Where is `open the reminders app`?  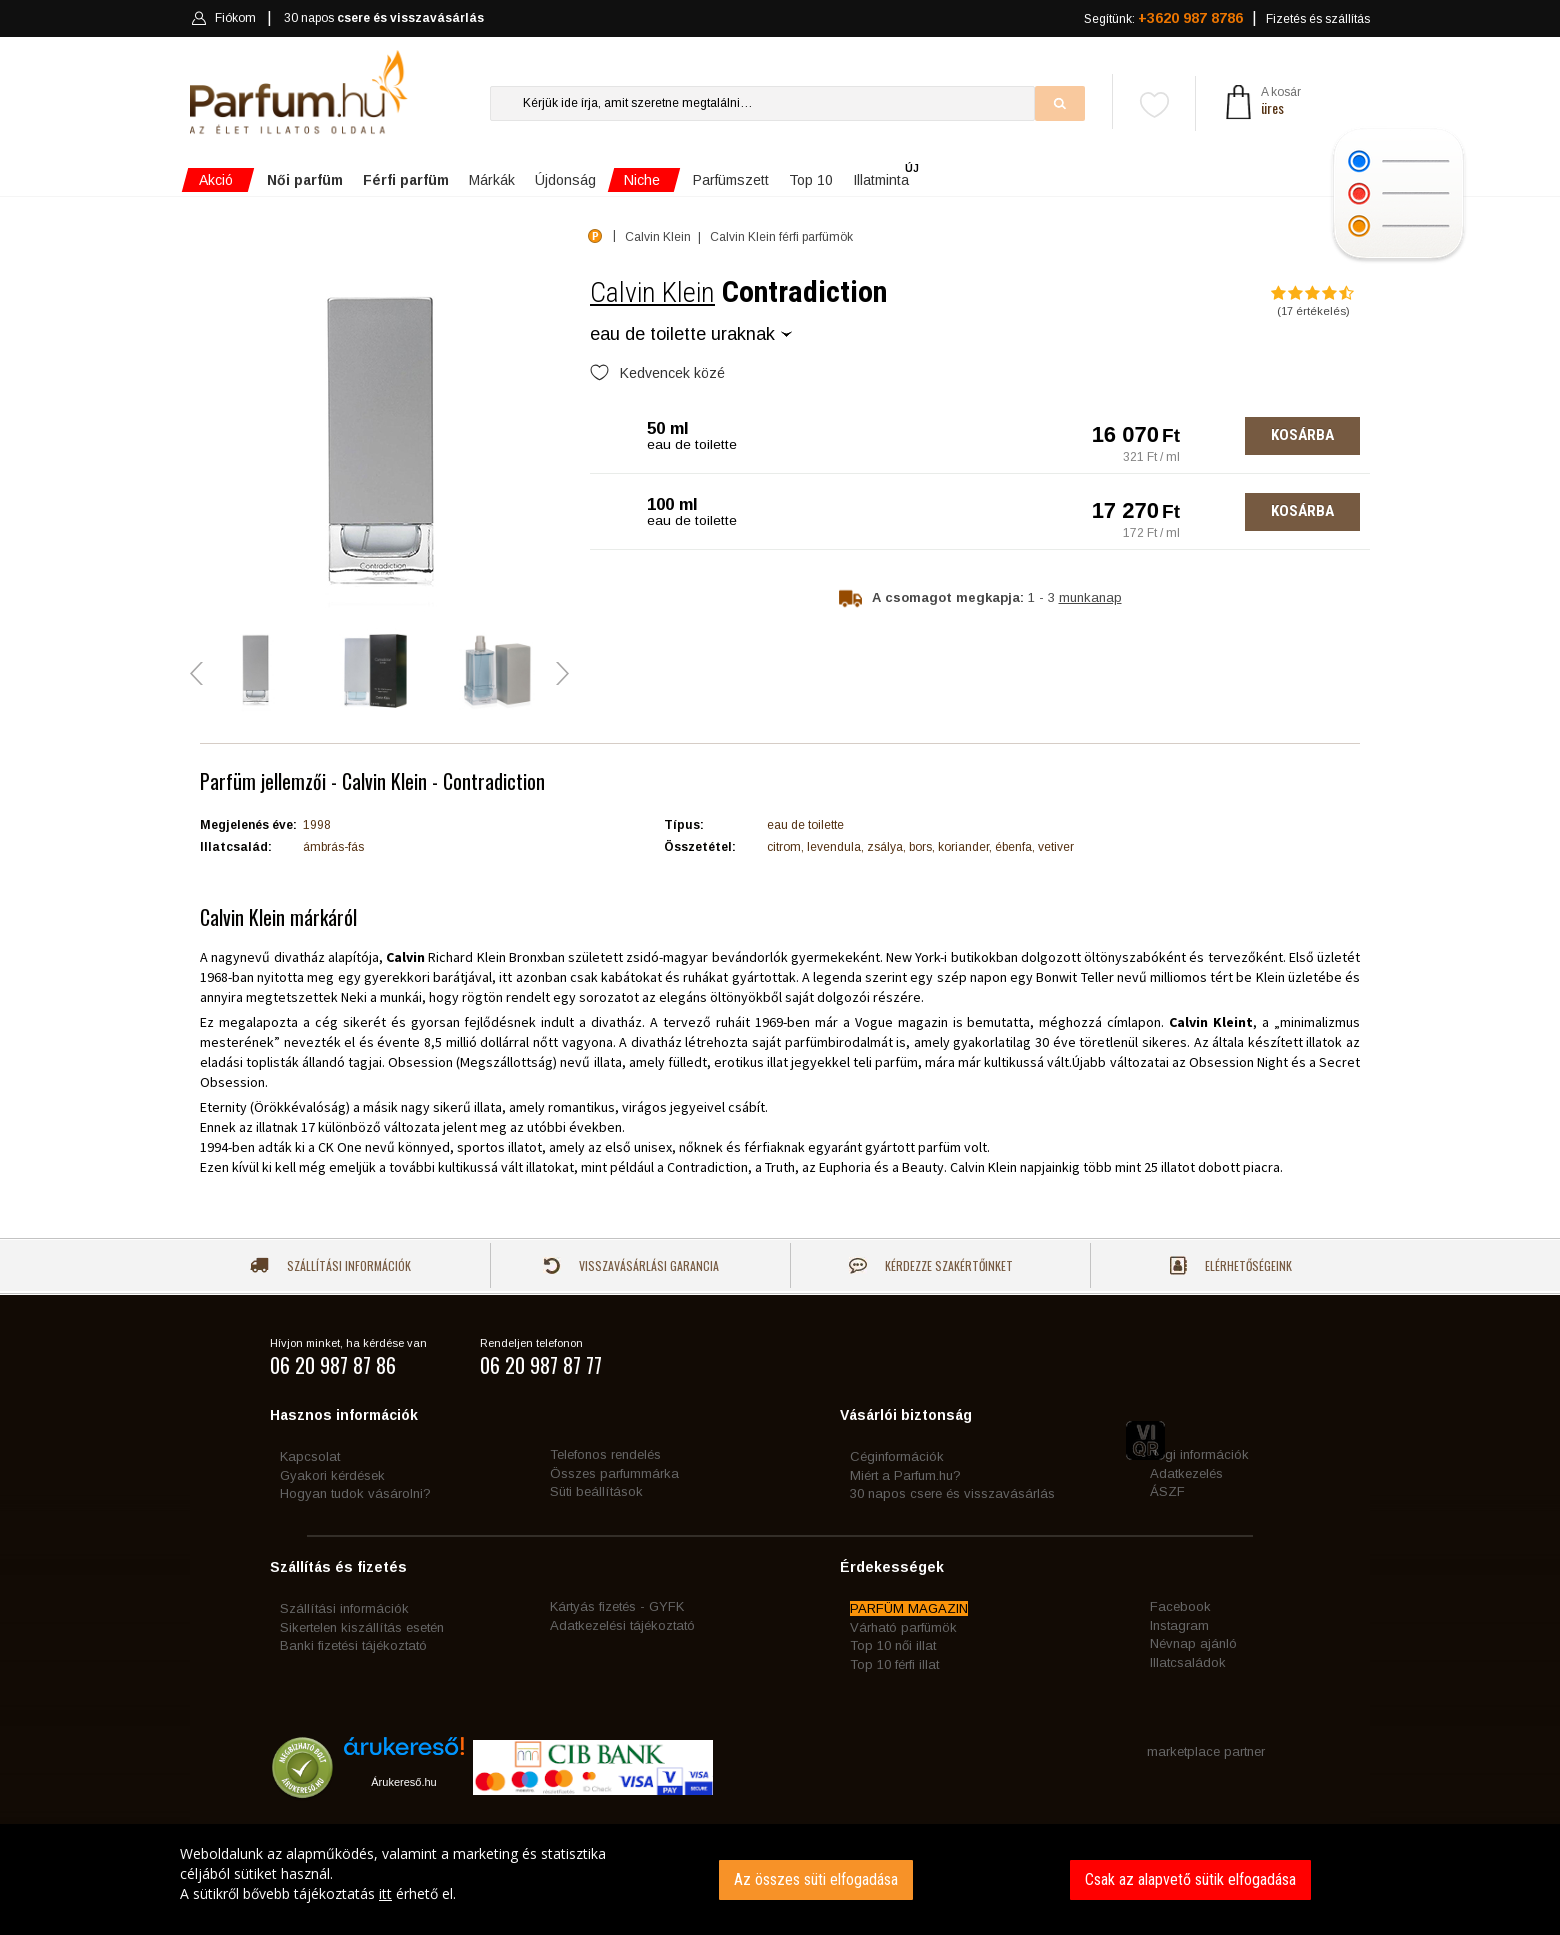 open the reminders app is located at coordinates (1398, 193).